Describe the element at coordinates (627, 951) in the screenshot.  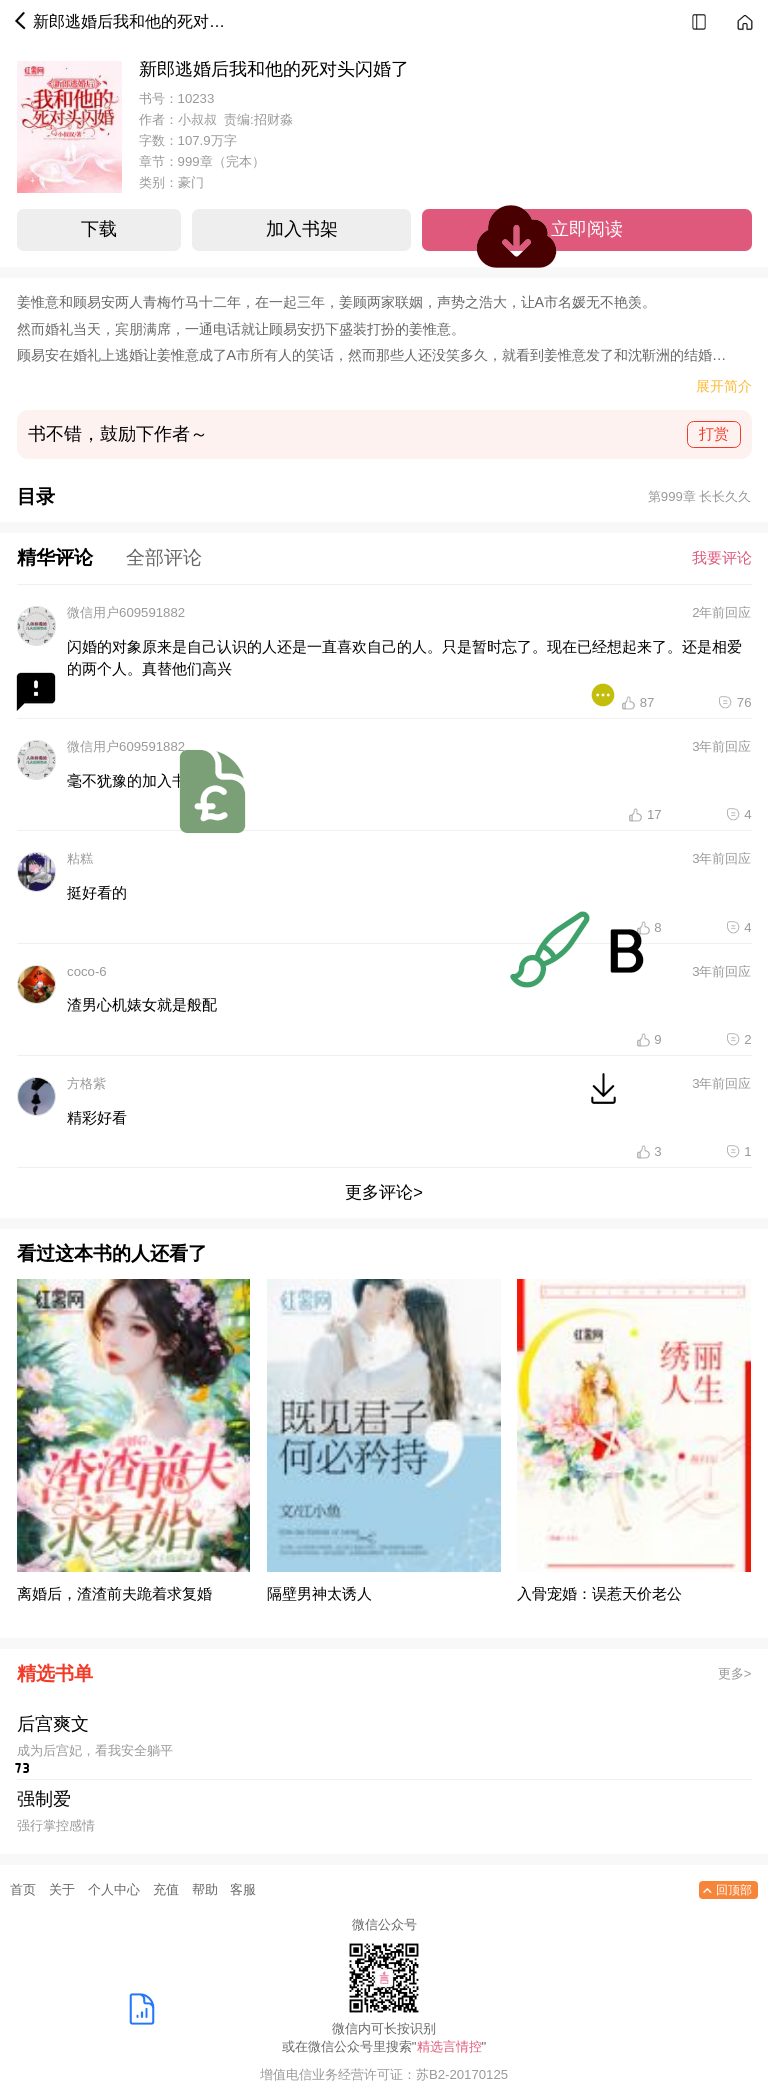
I see `apply bold formatting to selected text` at that location.